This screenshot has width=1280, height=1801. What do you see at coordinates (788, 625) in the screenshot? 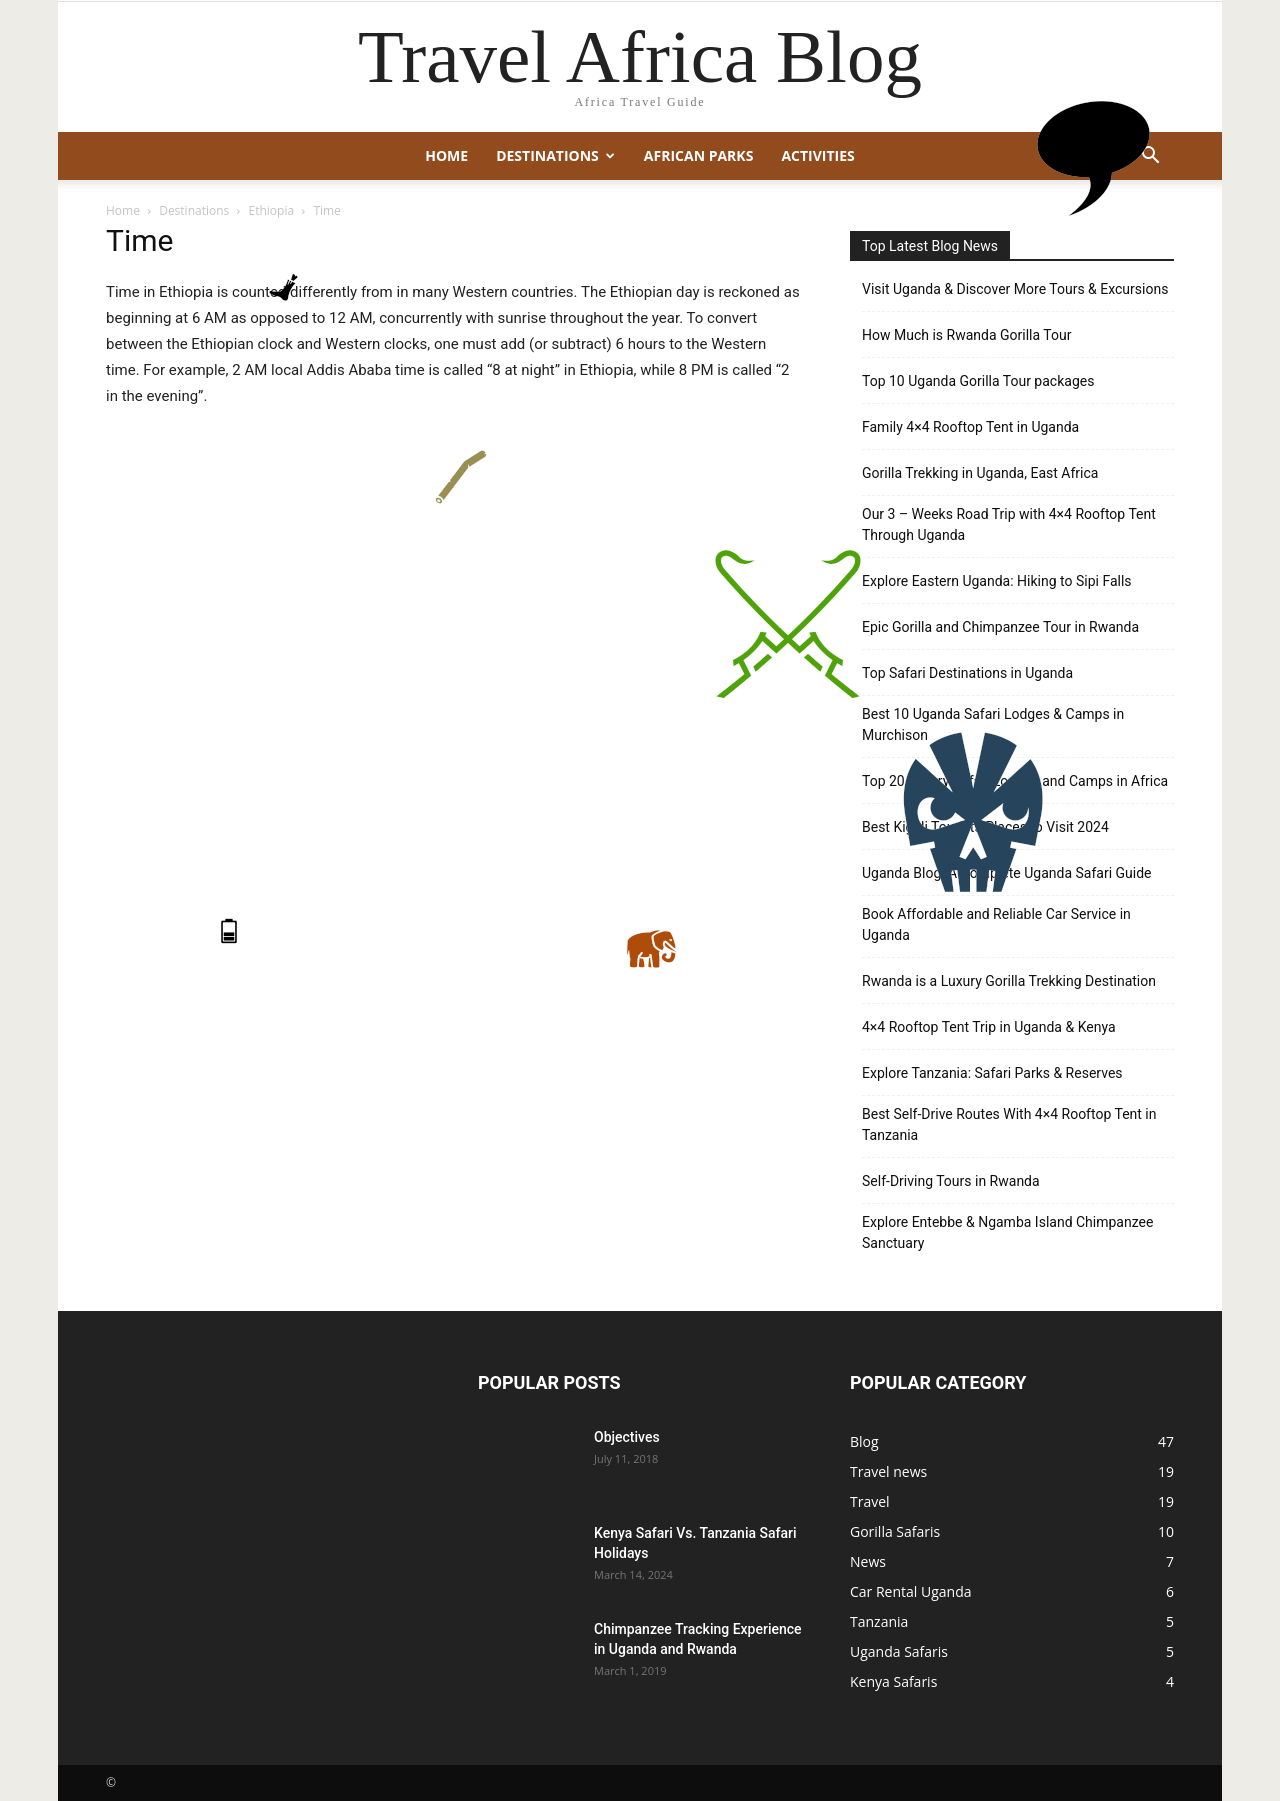
I see `select hook swords as your weapon` at bounding box center [788, 625].